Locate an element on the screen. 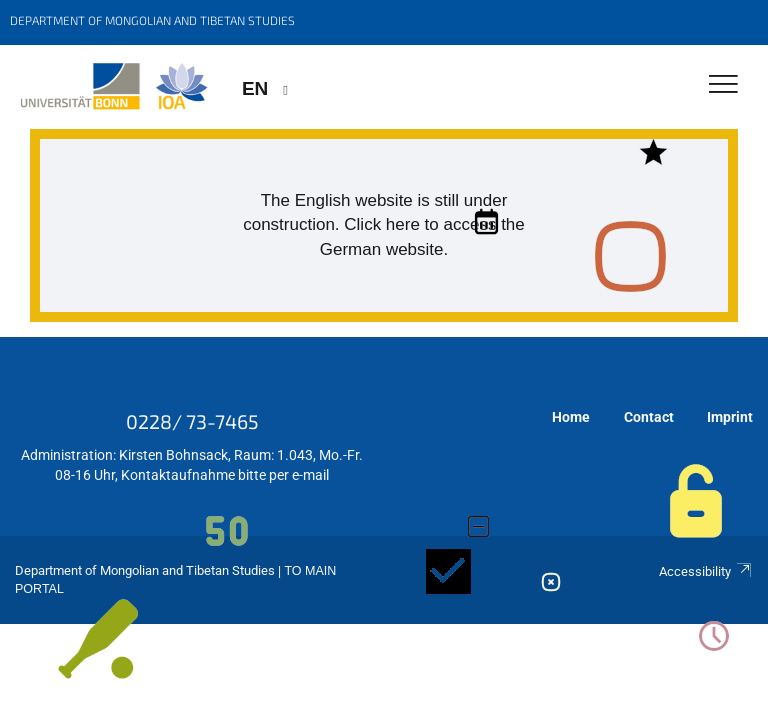 The height and width of the screenshot is (720, 768). remove item from diff comparison is located at coordinates (478, 526).